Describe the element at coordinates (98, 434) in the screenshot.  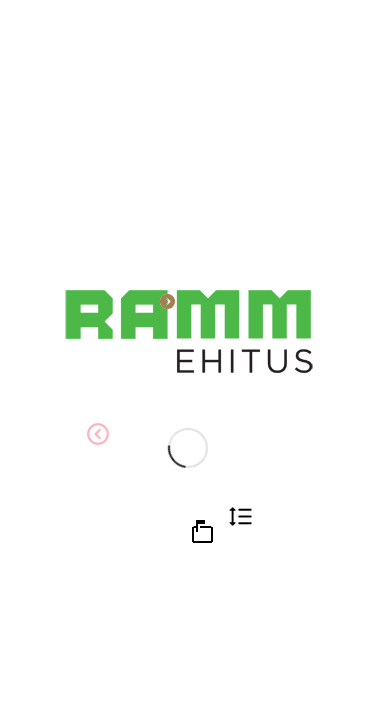
I see `go back to the previous screen` at that location.